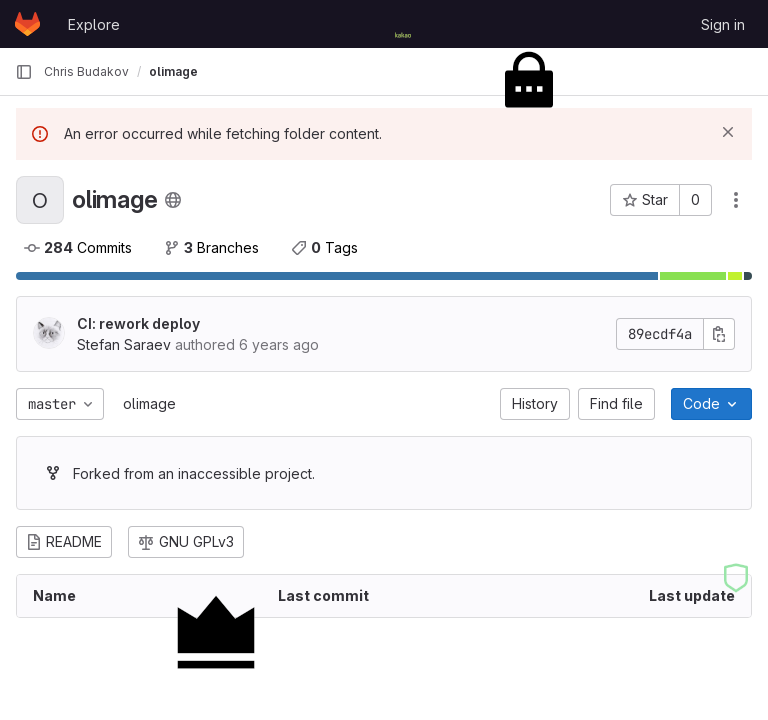  I want to click on access security settings, so click(736, 578).